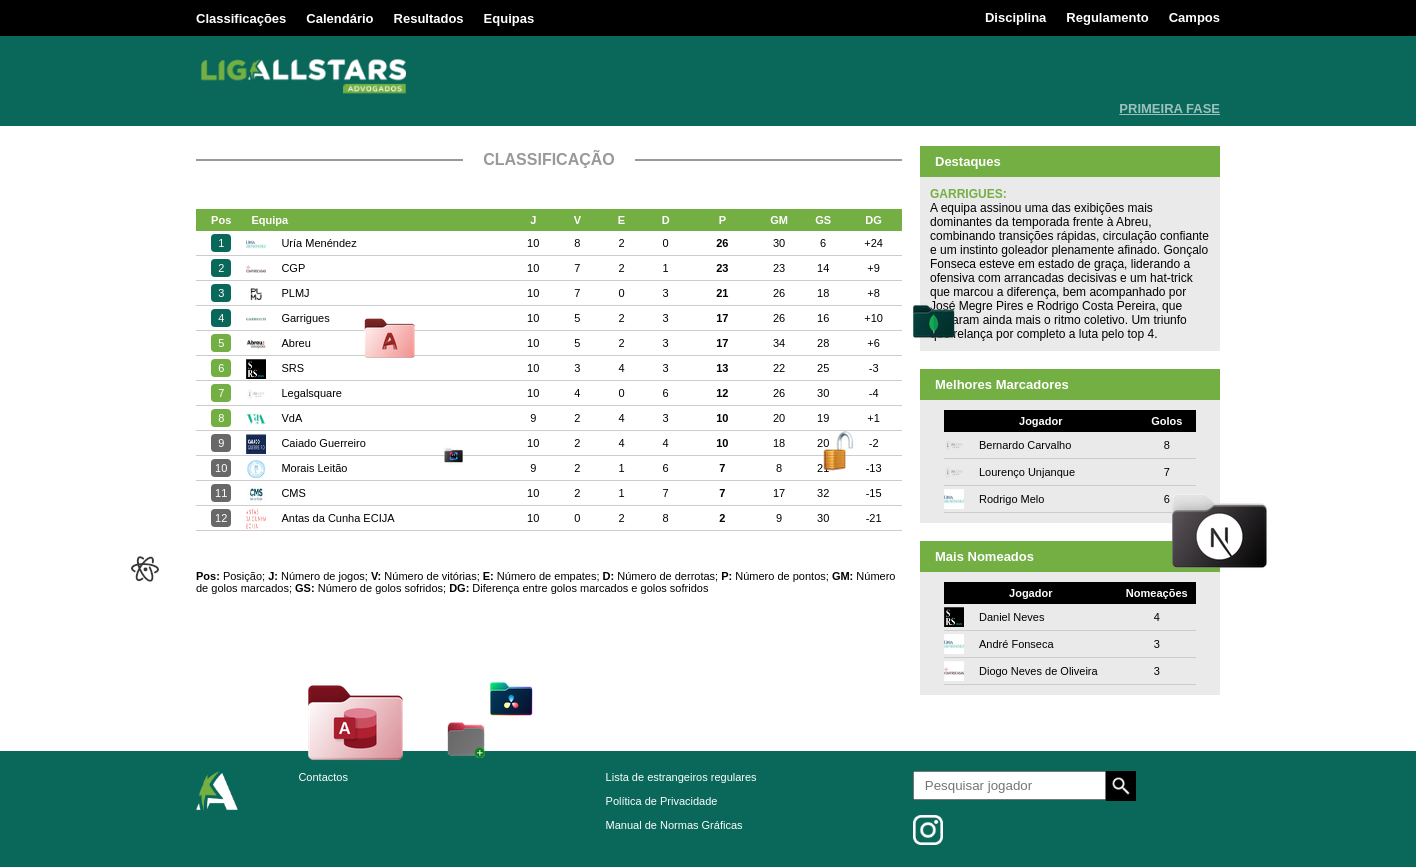  What do you see at coordinates (1219, 533) in the screenshot?
I see `open next.js project folder` at bounding box center [1219, 533].